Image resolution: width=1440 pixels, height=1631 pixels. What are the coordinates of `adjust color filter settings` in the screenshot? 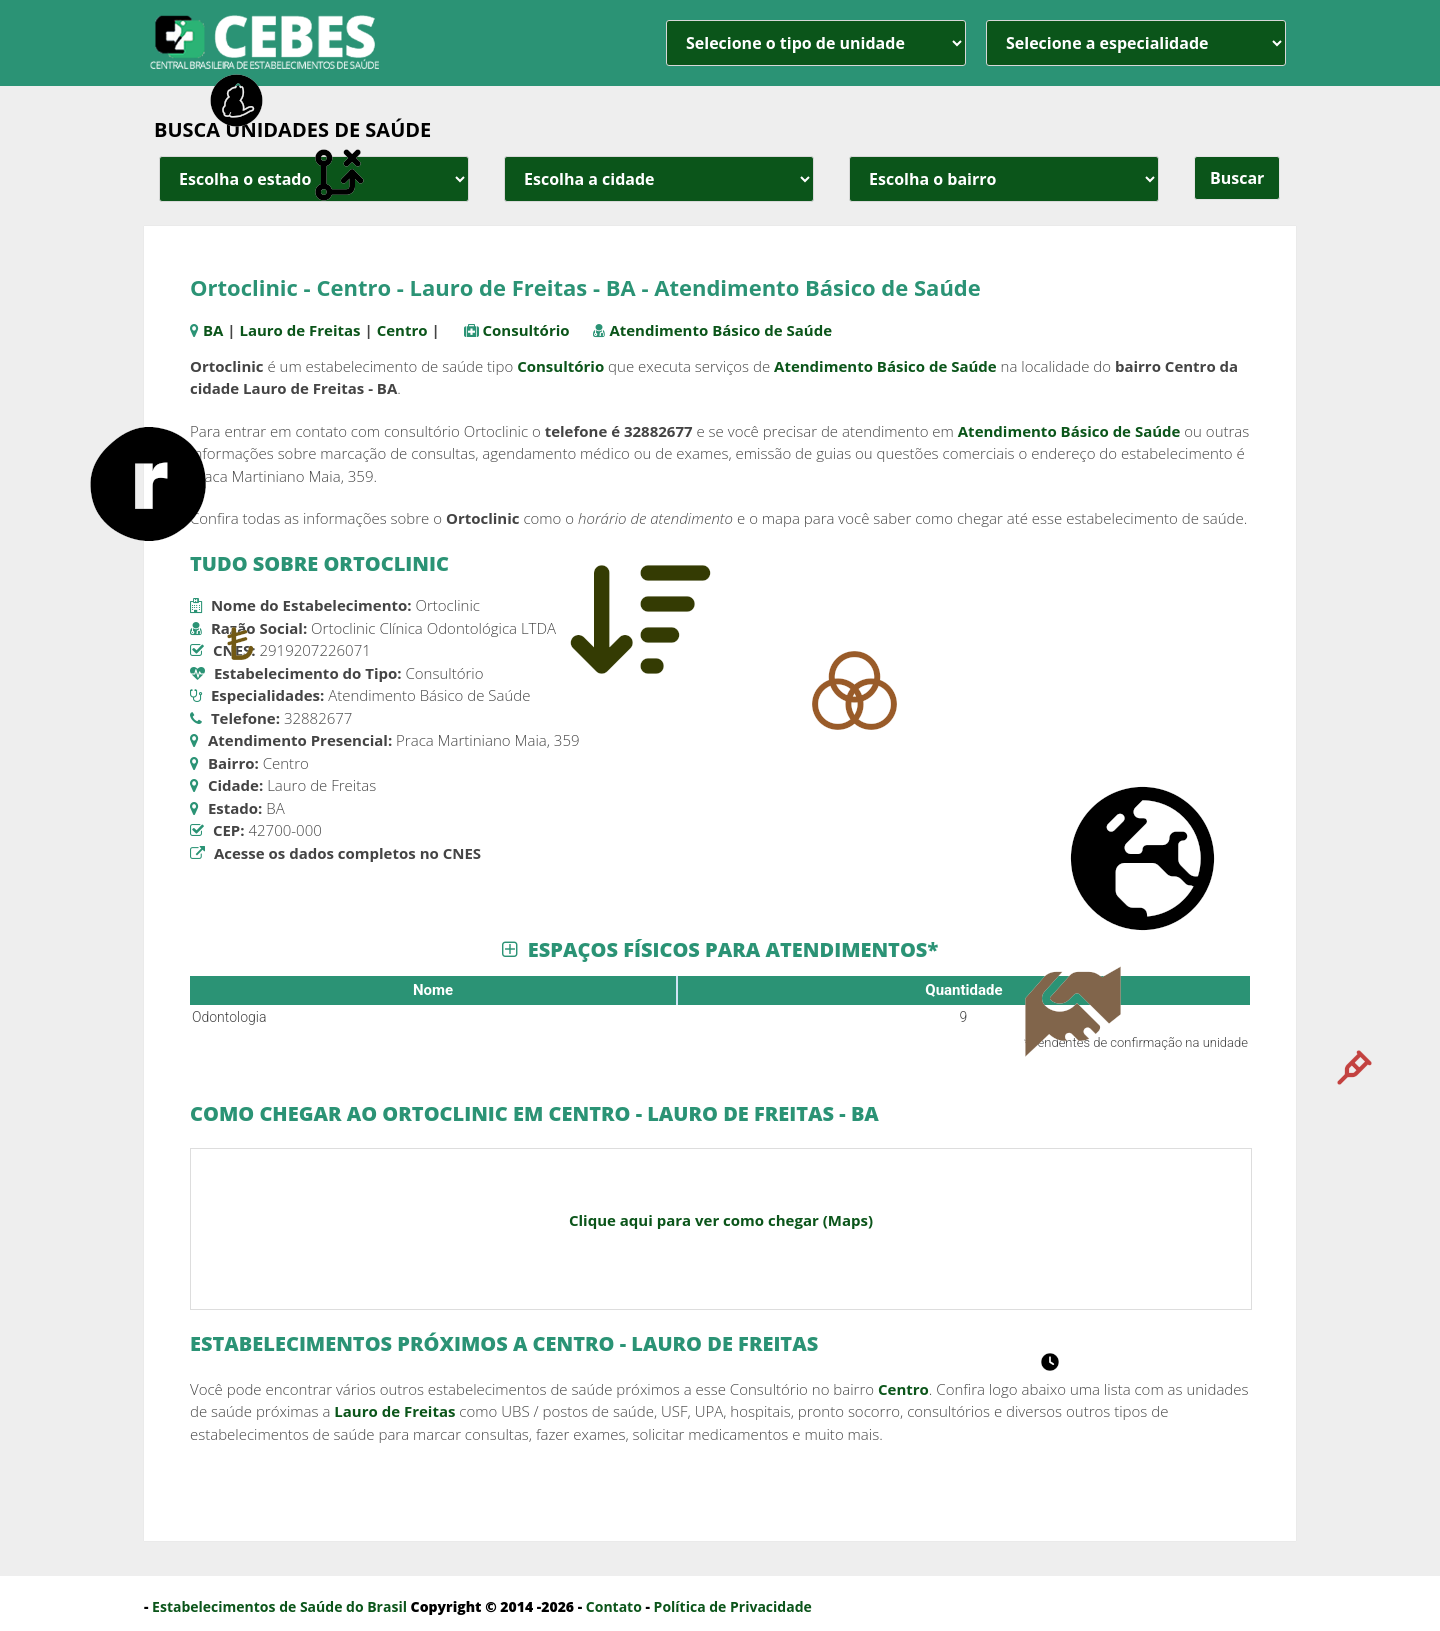 It's located at (854, 690).